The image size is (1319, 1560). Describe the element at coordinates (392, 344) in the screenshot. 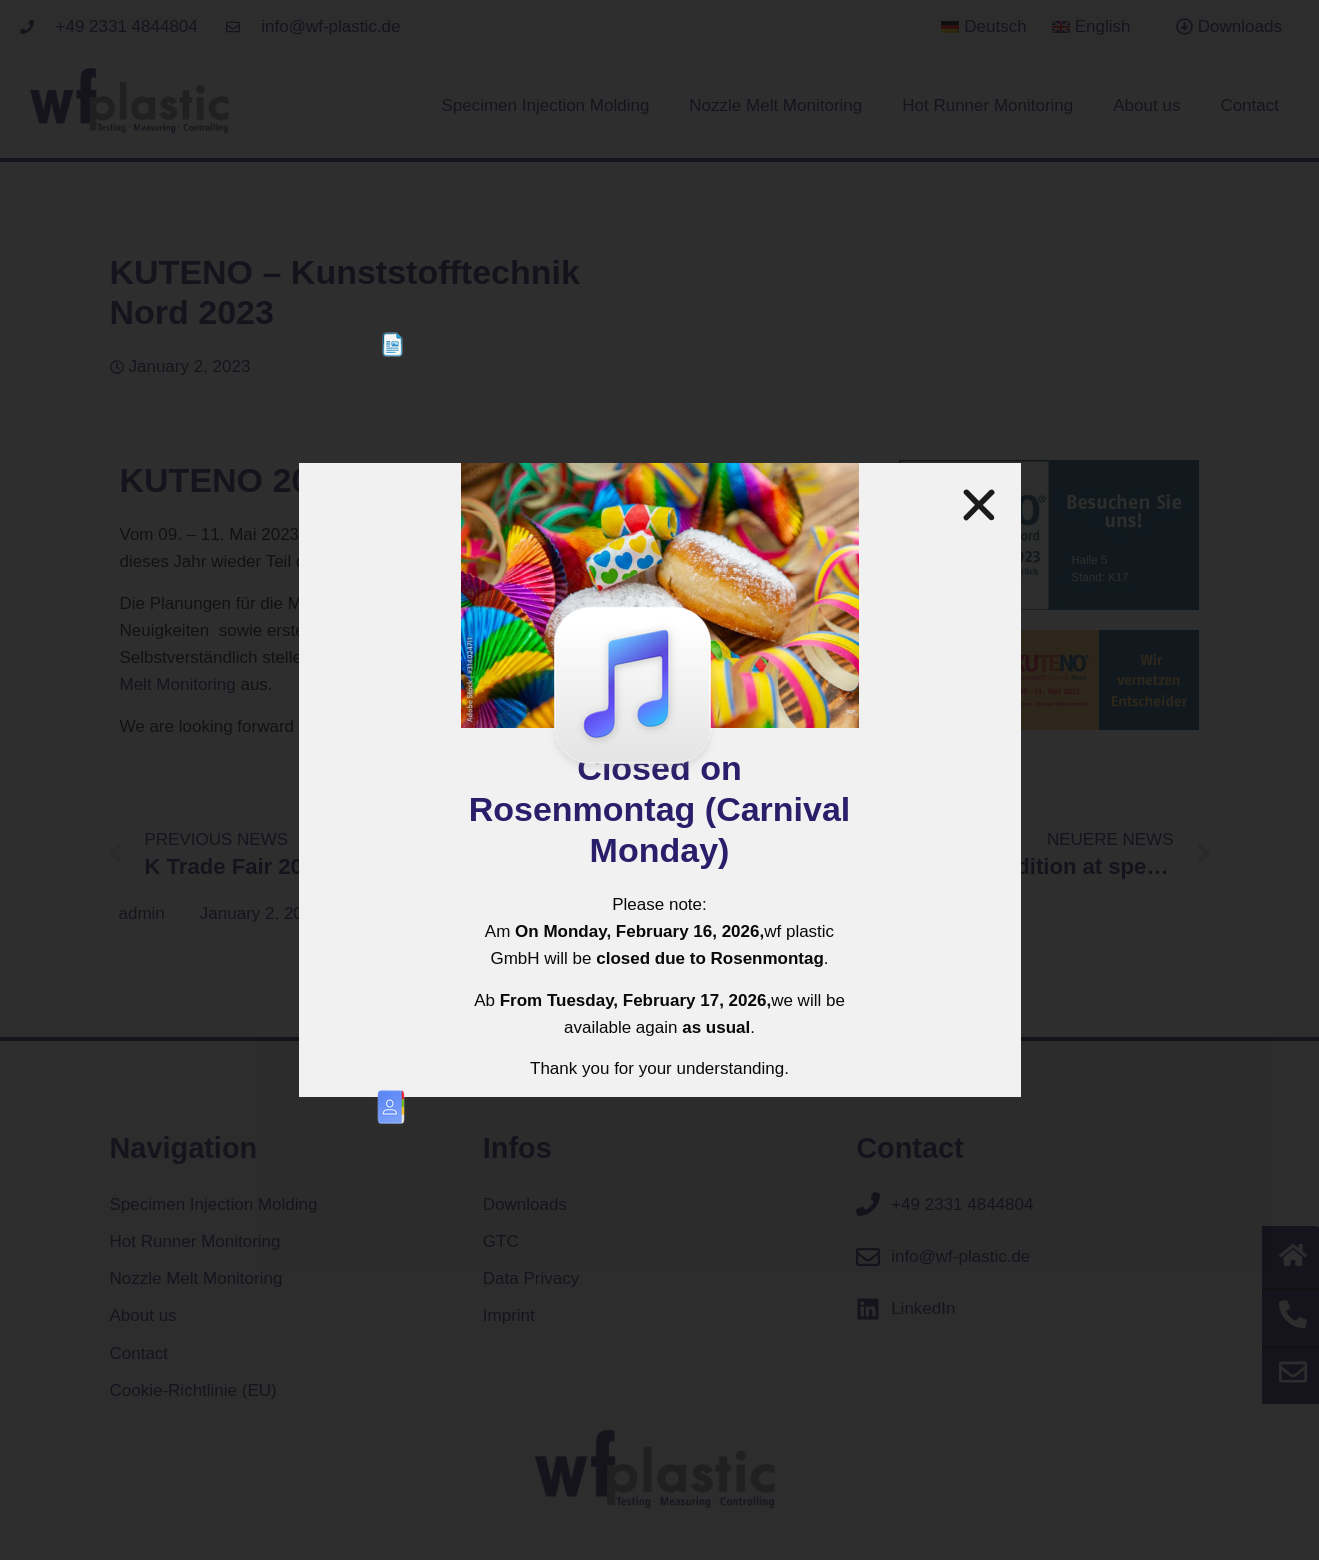

I see `libreoffice writer document template file` at that location.